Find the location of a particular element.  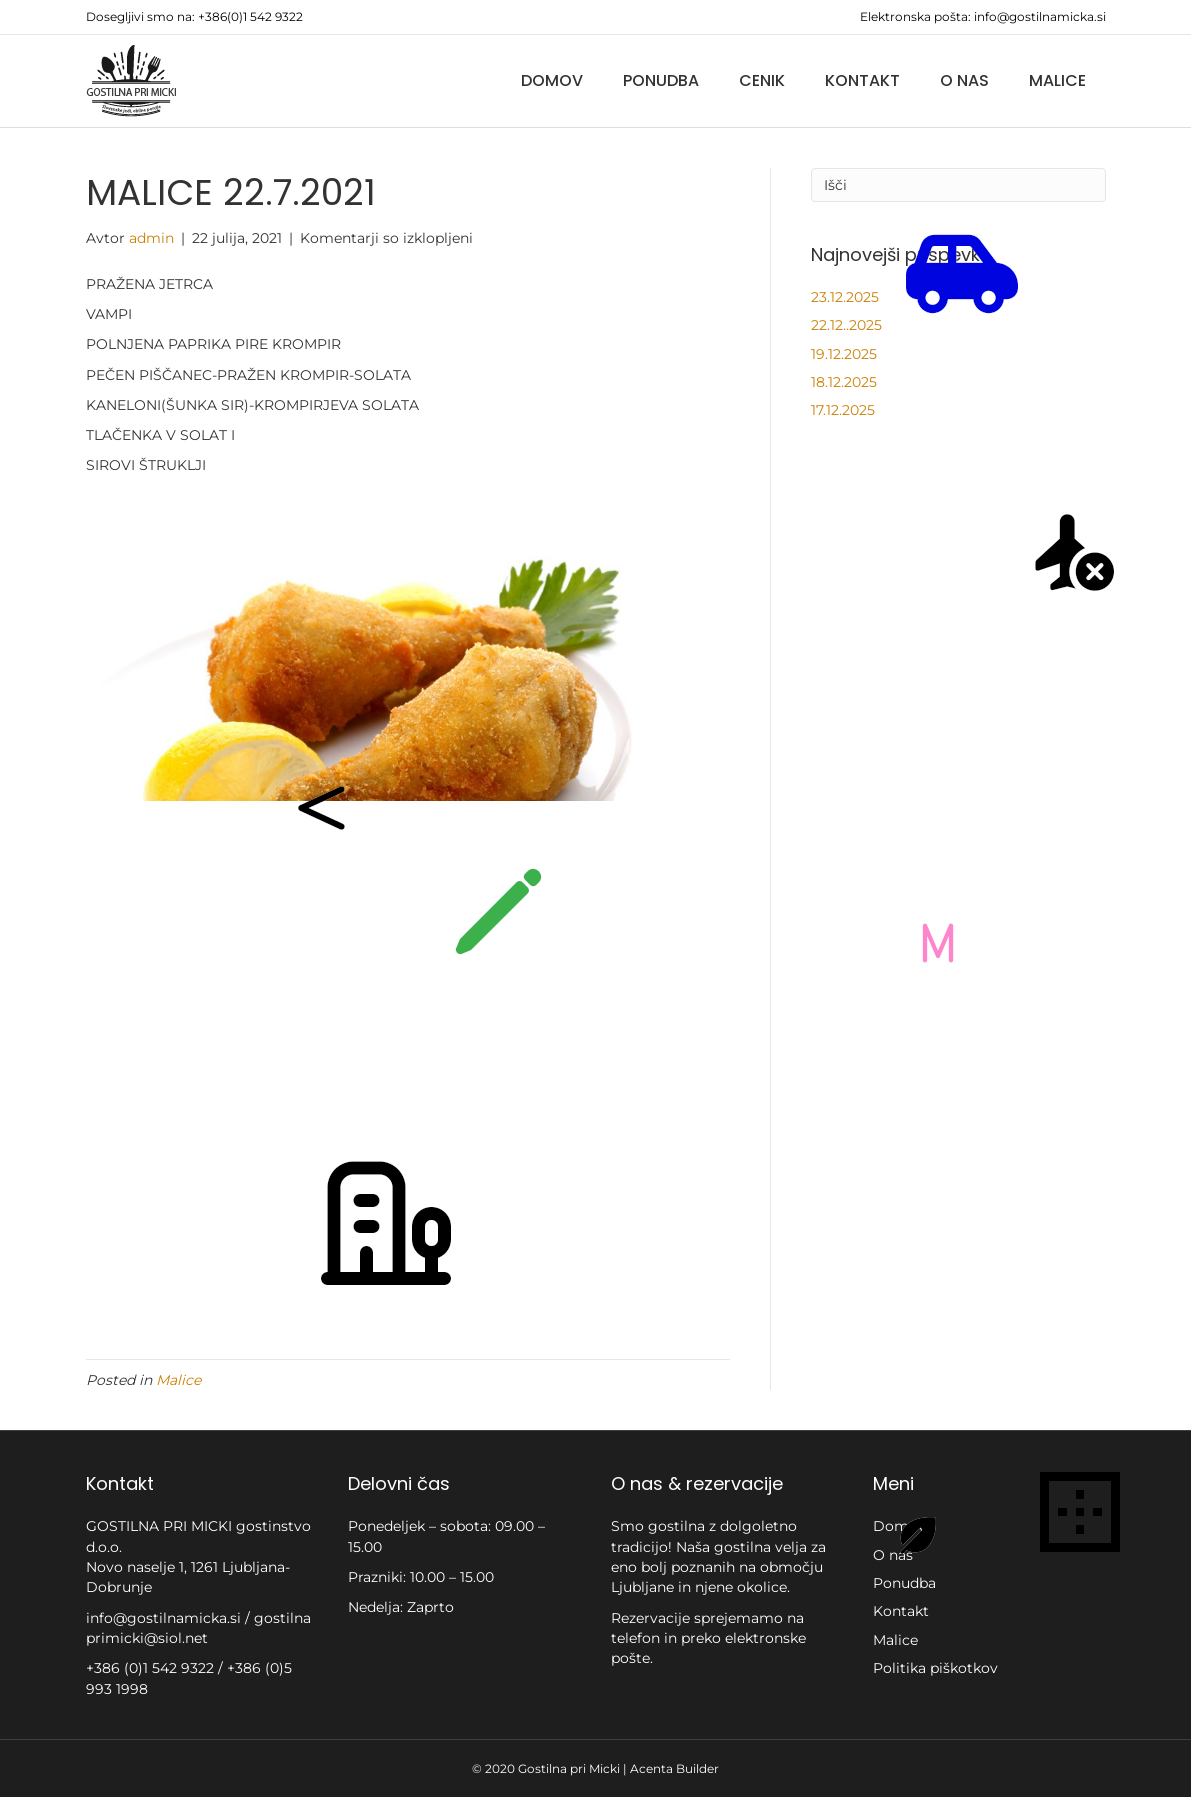

apply outer border to selected cells is located at coordinates (1080, 1512).